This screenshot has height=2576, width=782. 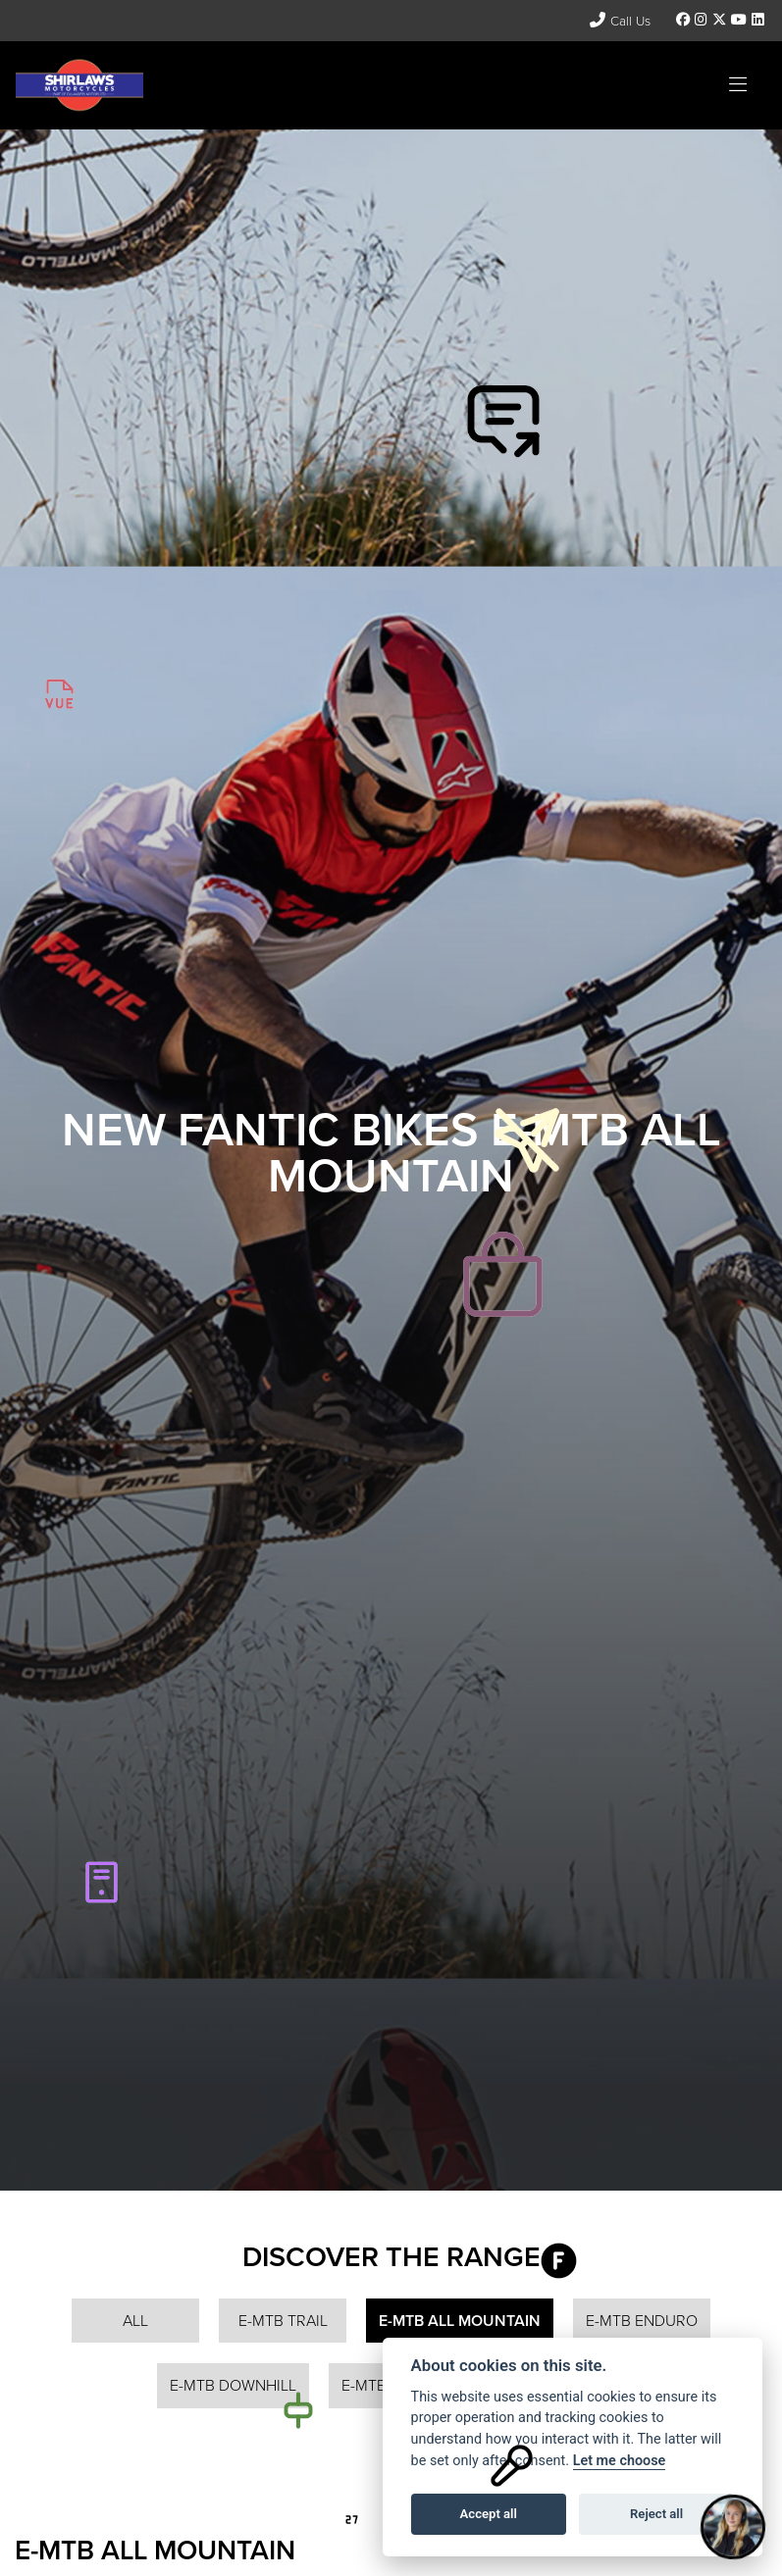 What do you see at coordinates (101, 1882) in the screenshot?
I see `access server or desktop computer settings` at bounding box center [101, 1882].